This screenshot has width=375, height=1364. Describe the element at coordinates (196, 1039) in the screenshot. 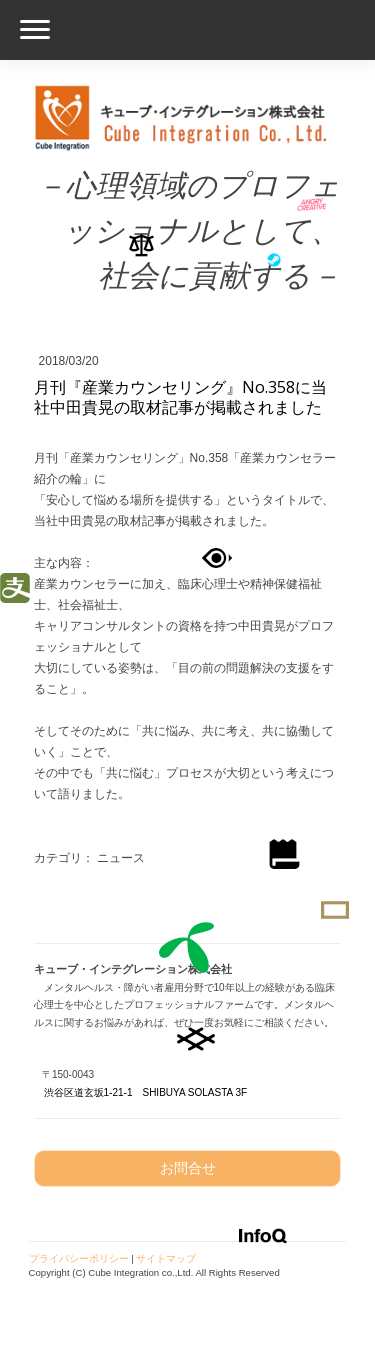

I see `traefik mesh service logo` at that location.